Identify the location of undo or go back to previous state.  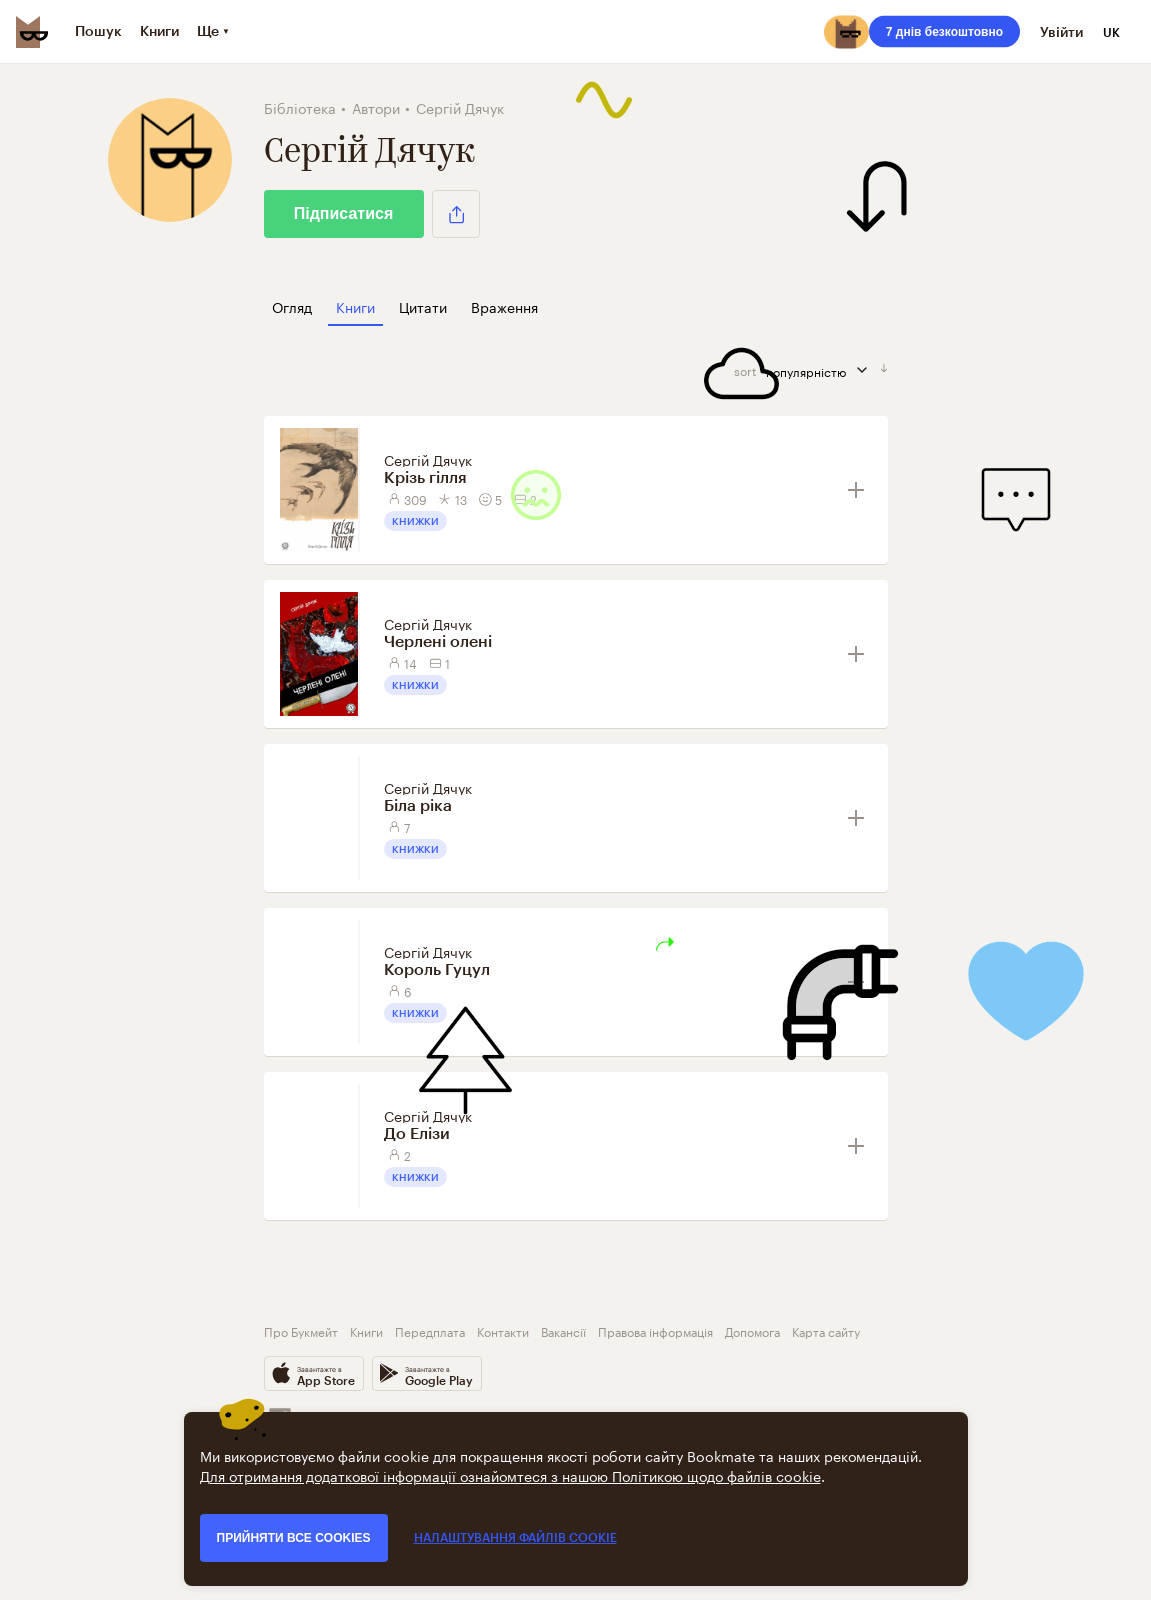
(879, 196).